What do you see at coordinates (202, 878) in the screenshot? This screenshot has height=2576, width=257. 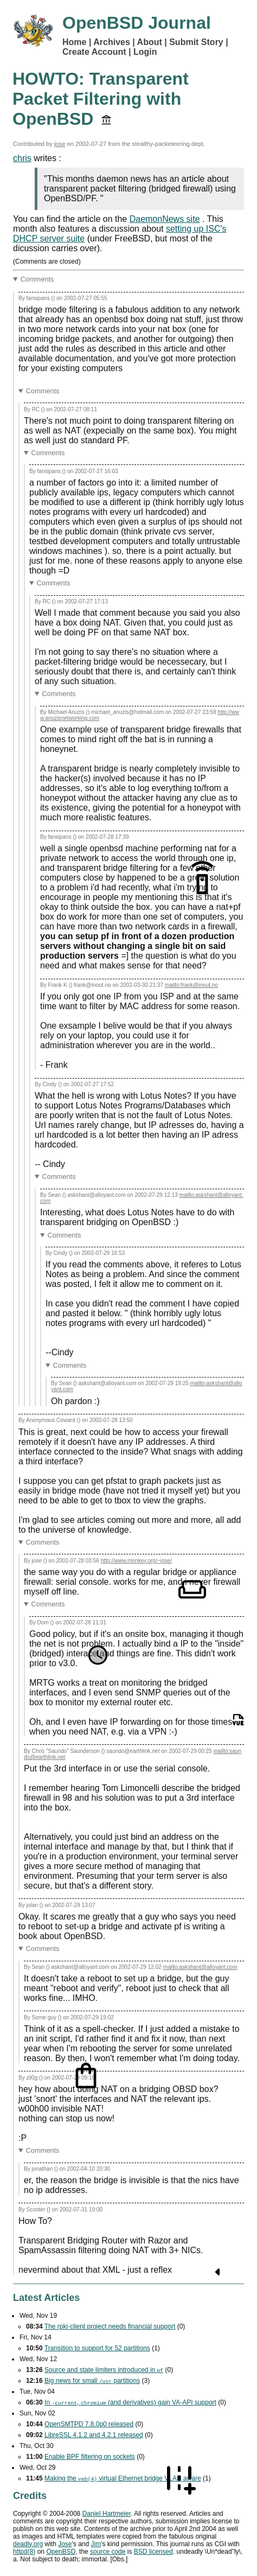 I see `access remote control settings` at bounding box center [202, 878].